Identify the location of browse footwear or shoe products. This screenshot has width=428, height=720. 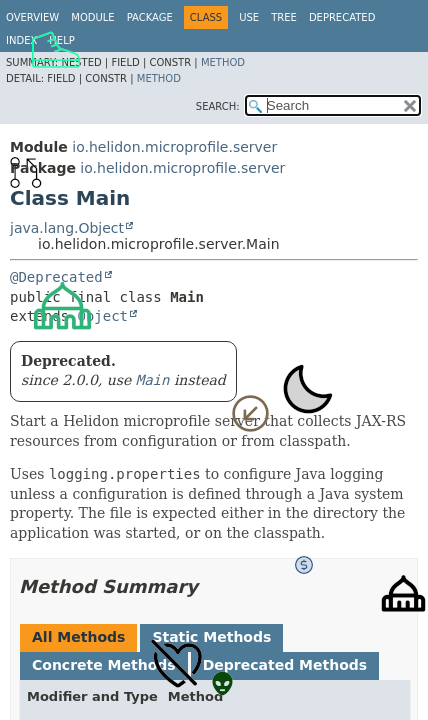
(53, 51).